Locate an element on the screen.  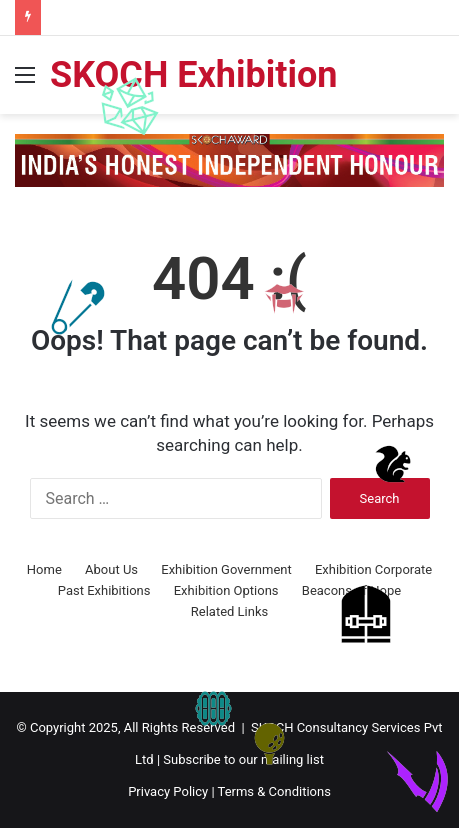
safety pin tool or fastening option is located at coordinates (78, 307).